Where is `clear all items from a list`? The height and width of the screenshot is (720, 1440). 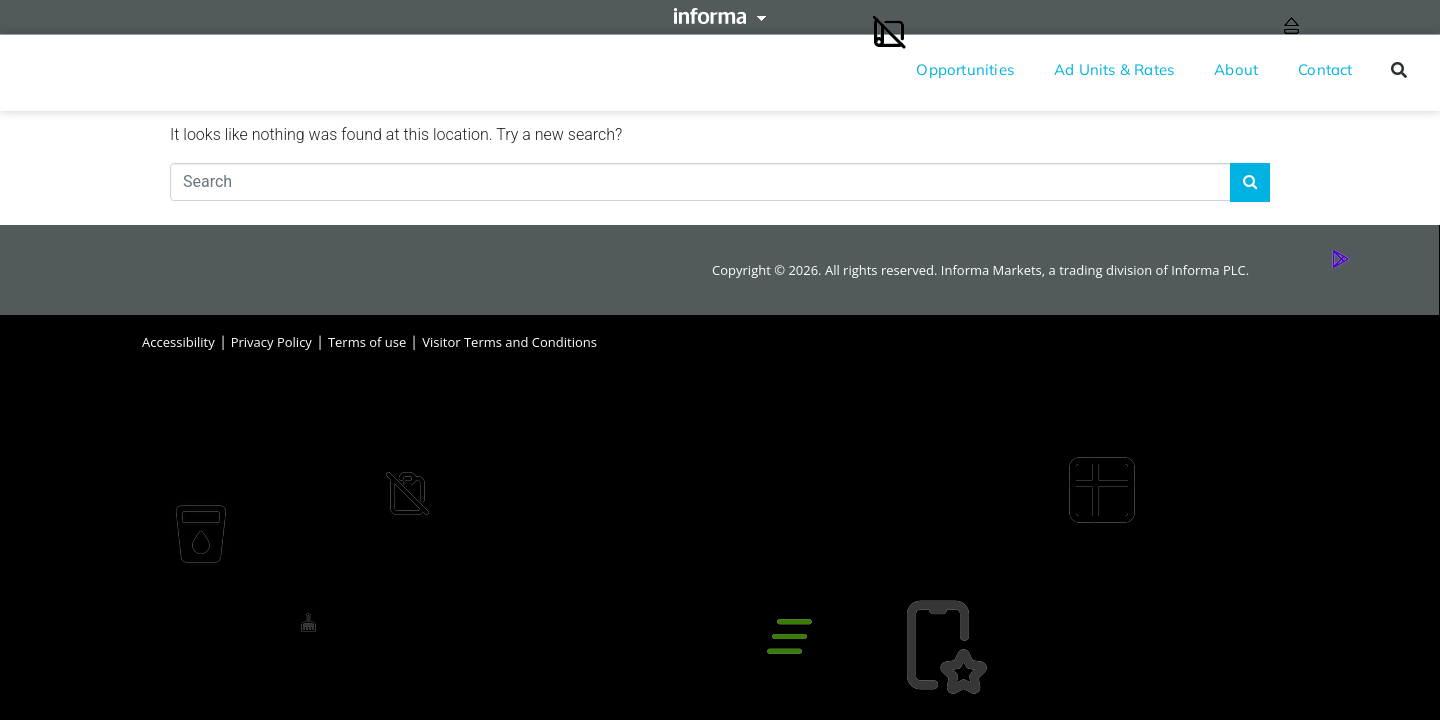
clear all items from a list is located at coordinates (789, 636).